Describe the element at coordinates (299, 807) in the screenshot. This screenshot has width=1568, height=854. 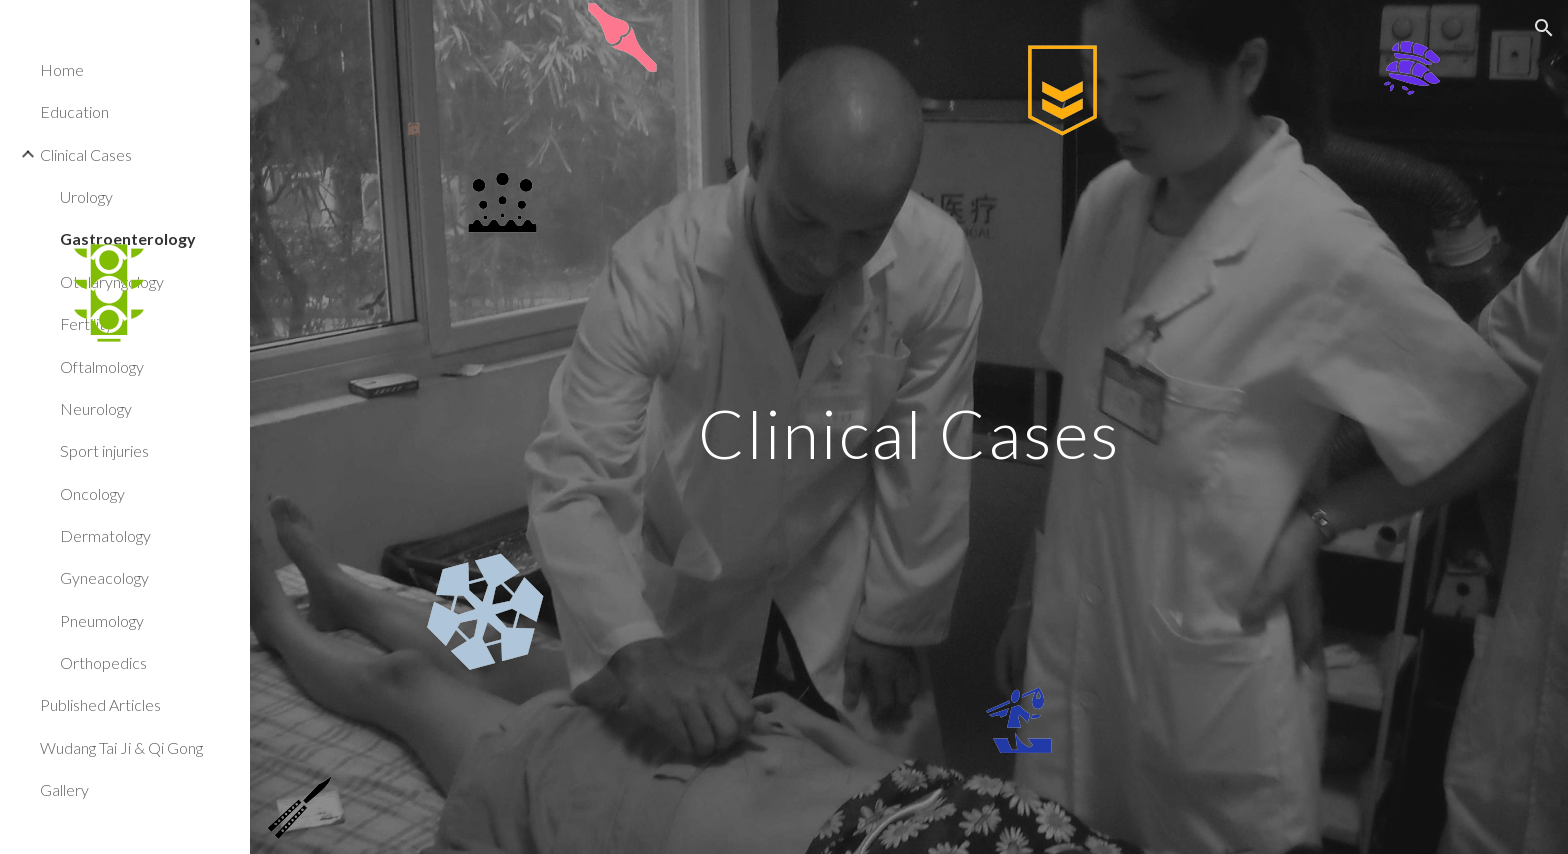
I see `select butterfly knife weapon in game inventory` at that location.